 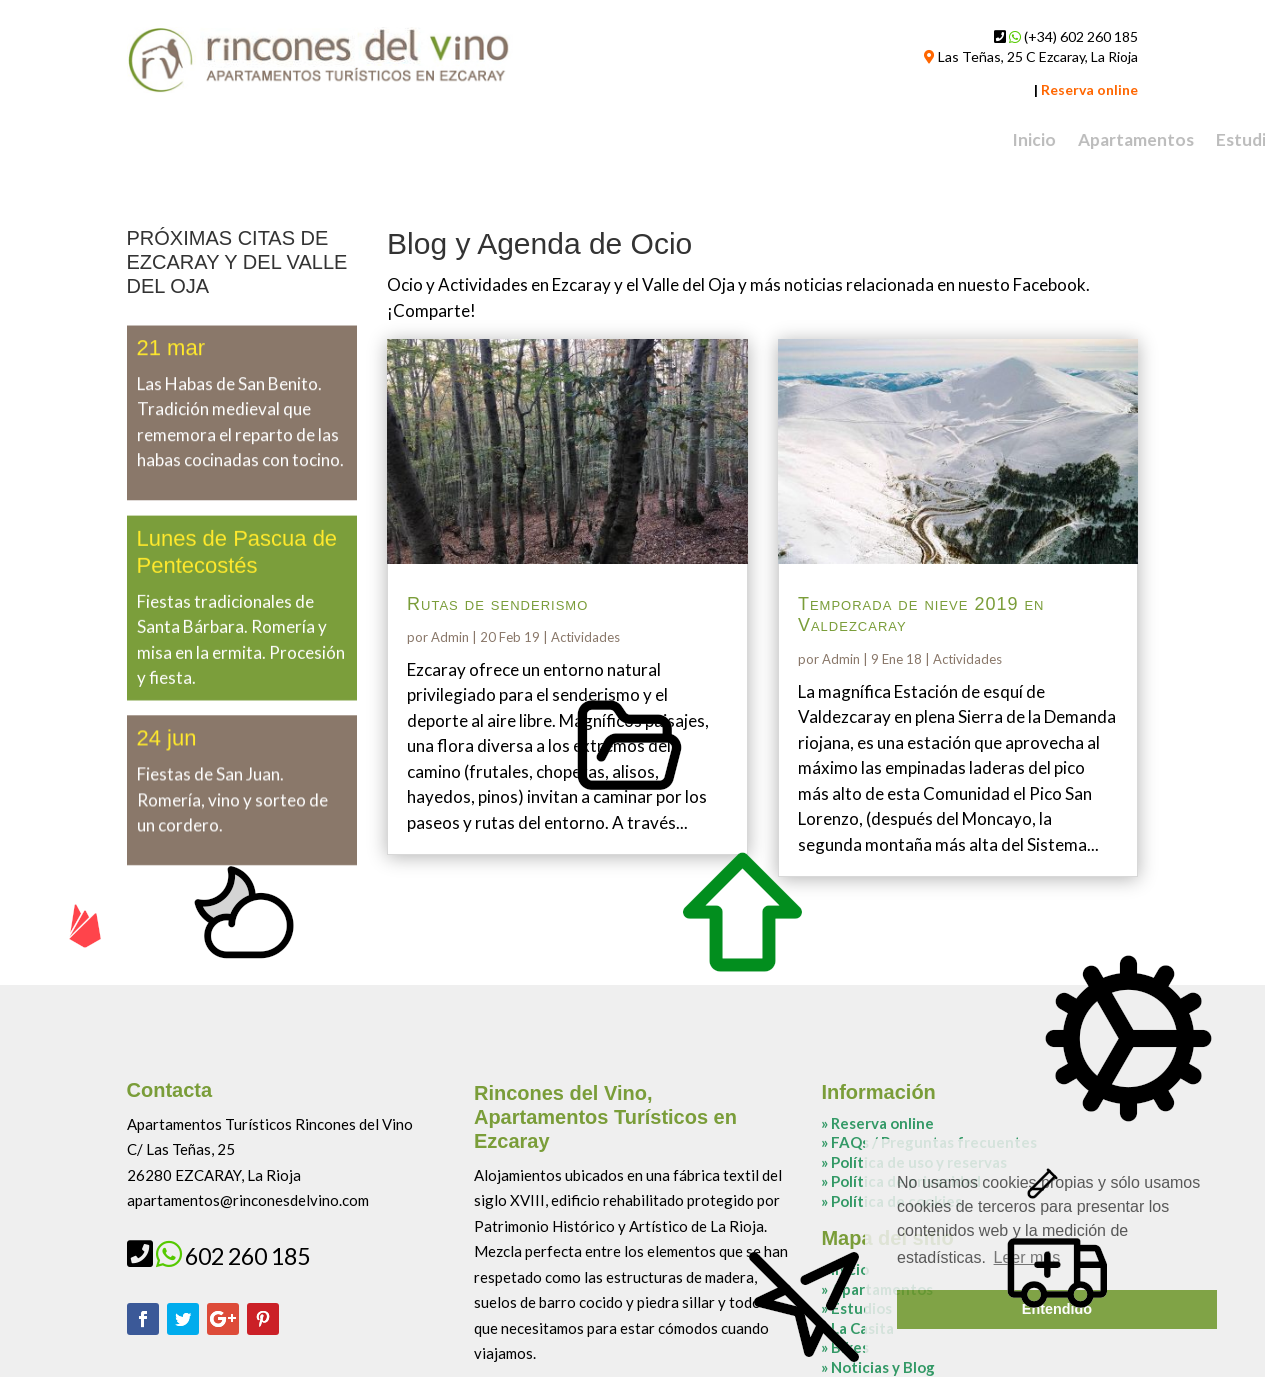 I want to click on firebase platform logo, so click(x=85, y=926).